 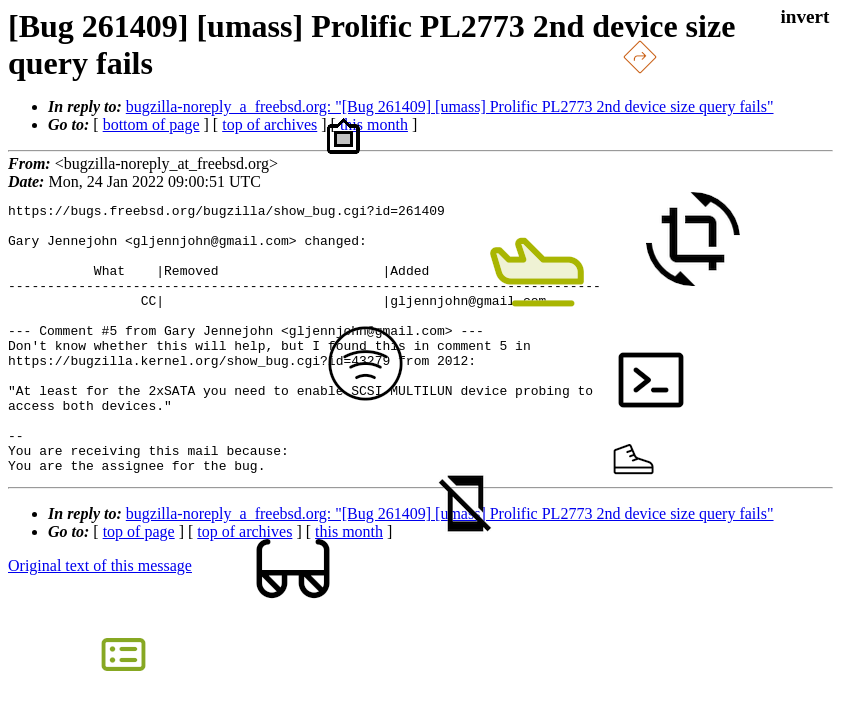 I want to click on indicates a turn or direction change ahead, so click(x=640, y=57).